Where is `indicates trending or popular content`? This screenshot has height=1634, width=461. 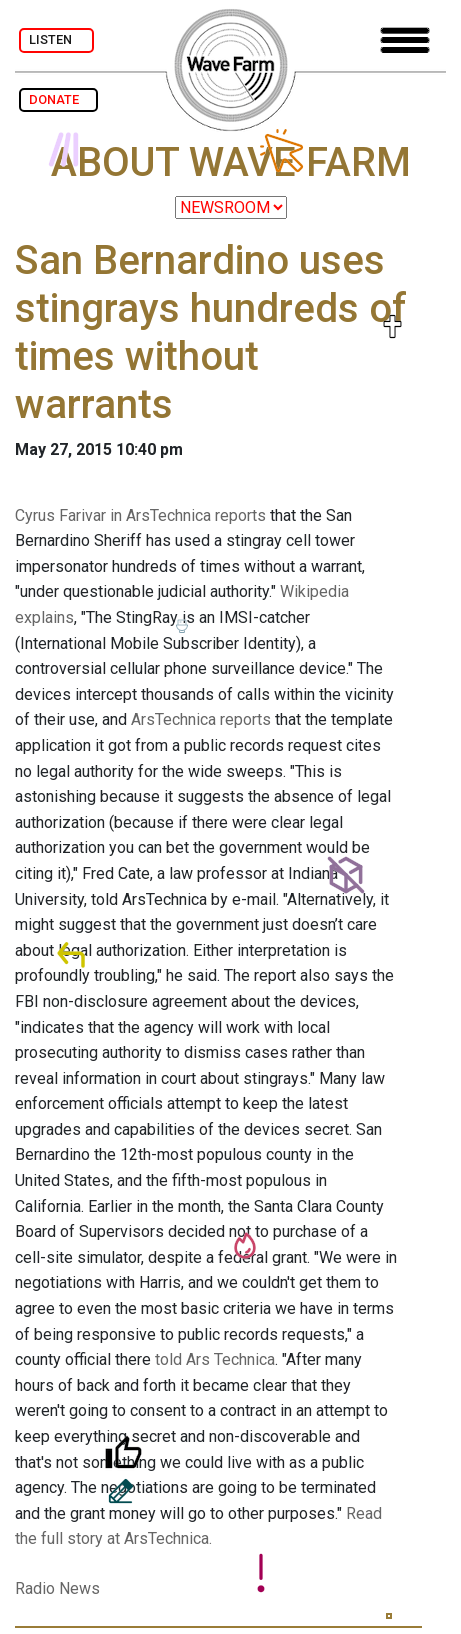 indicates trending or popular content is located at coordinates (245, 1246).